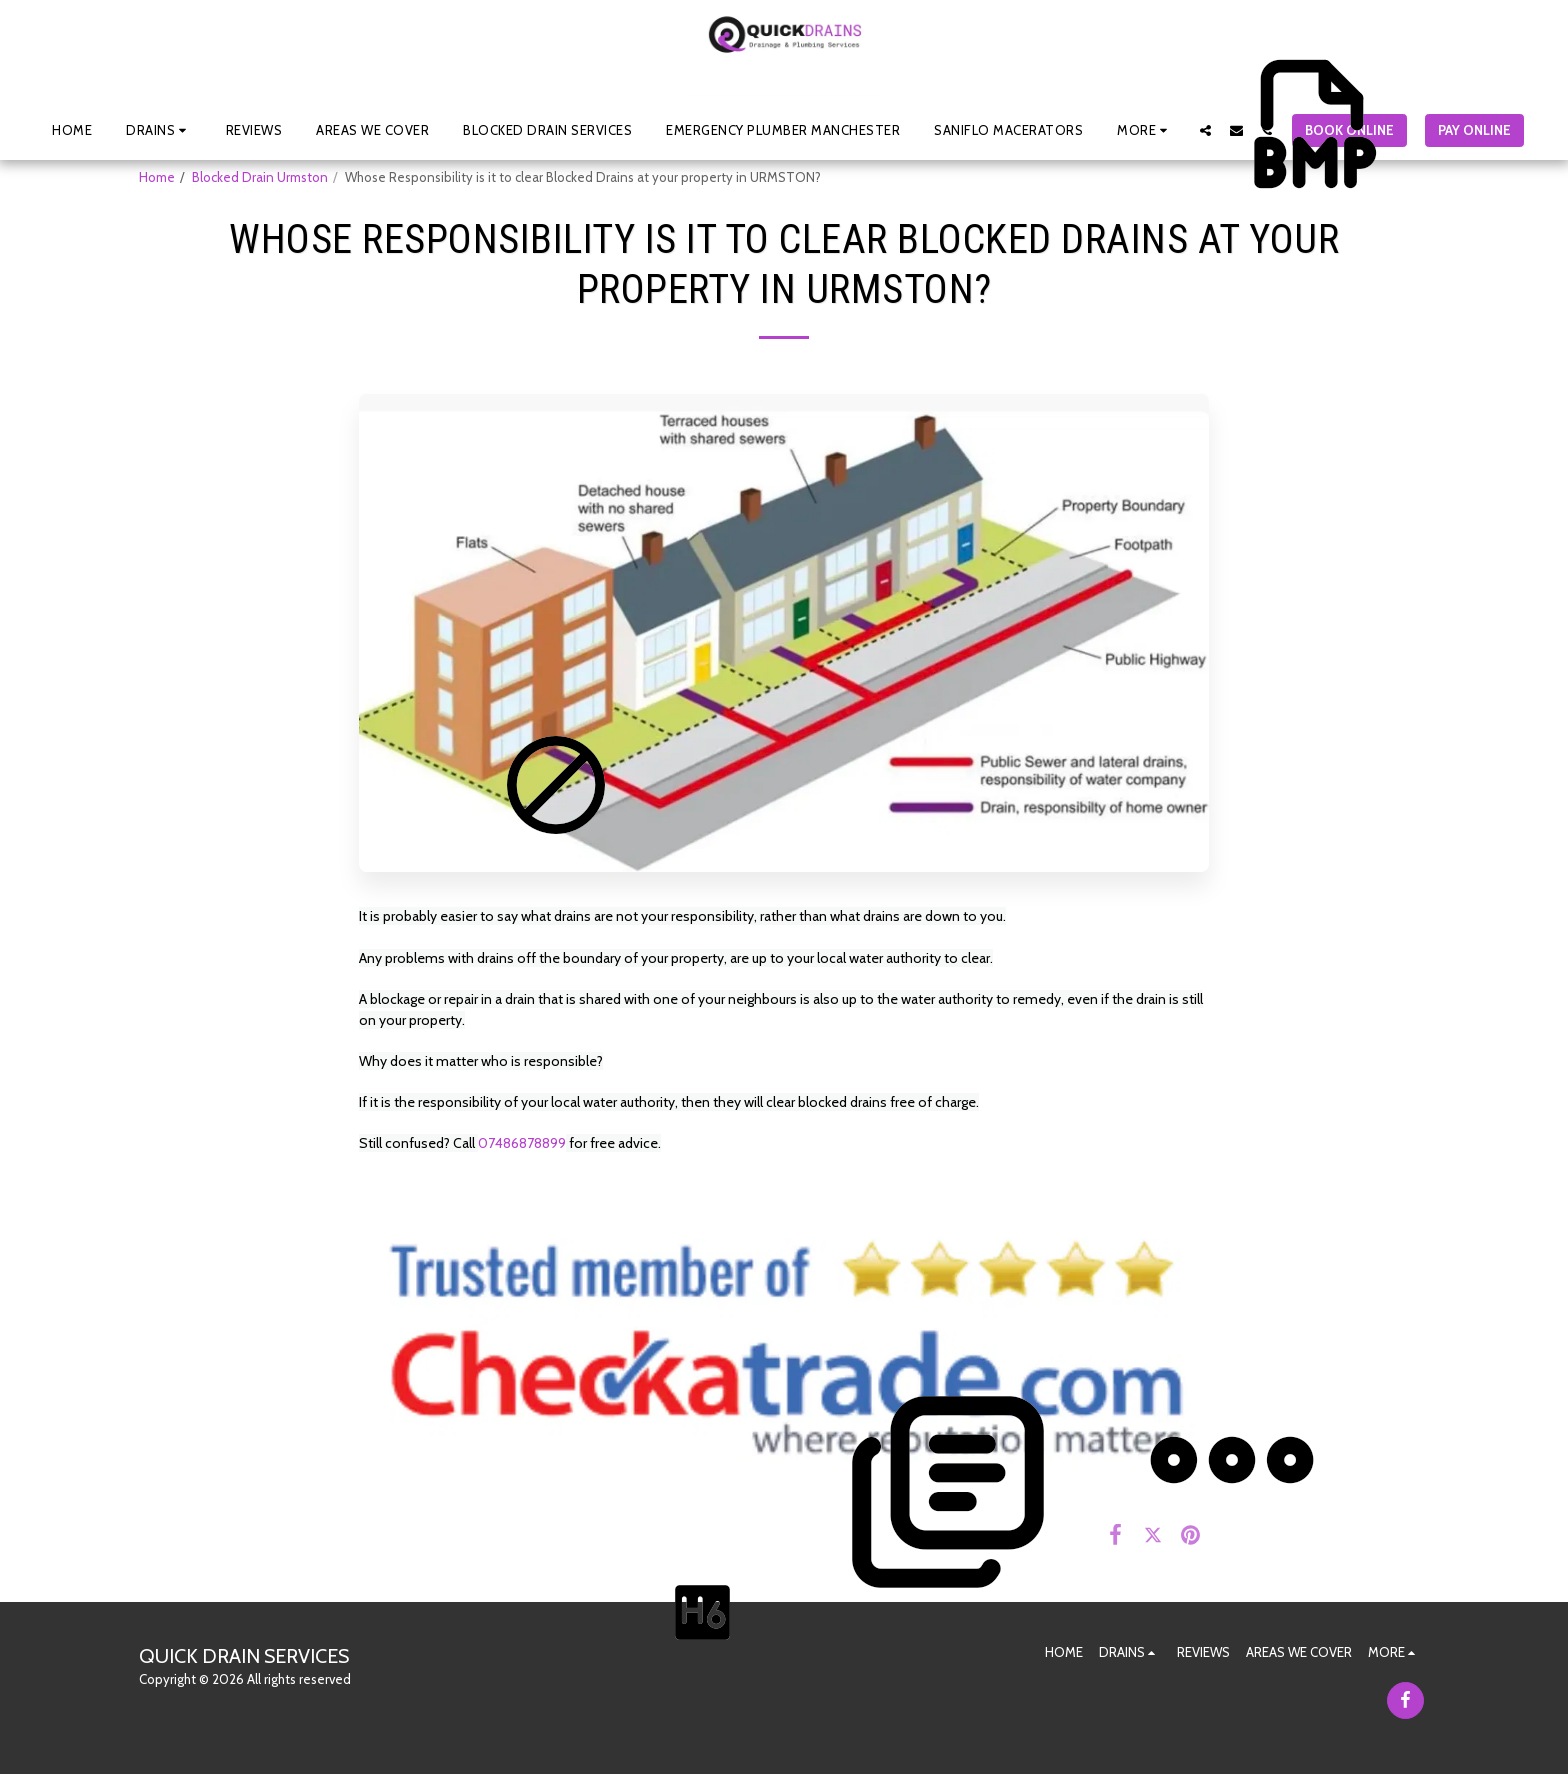 Image resolution: width=1568 pixels, height=1774 pixels. What do you see at coordinates (702, 1612) in the screenshot?
I see `format text as heading level 6` at bounding box center [702, 1612].